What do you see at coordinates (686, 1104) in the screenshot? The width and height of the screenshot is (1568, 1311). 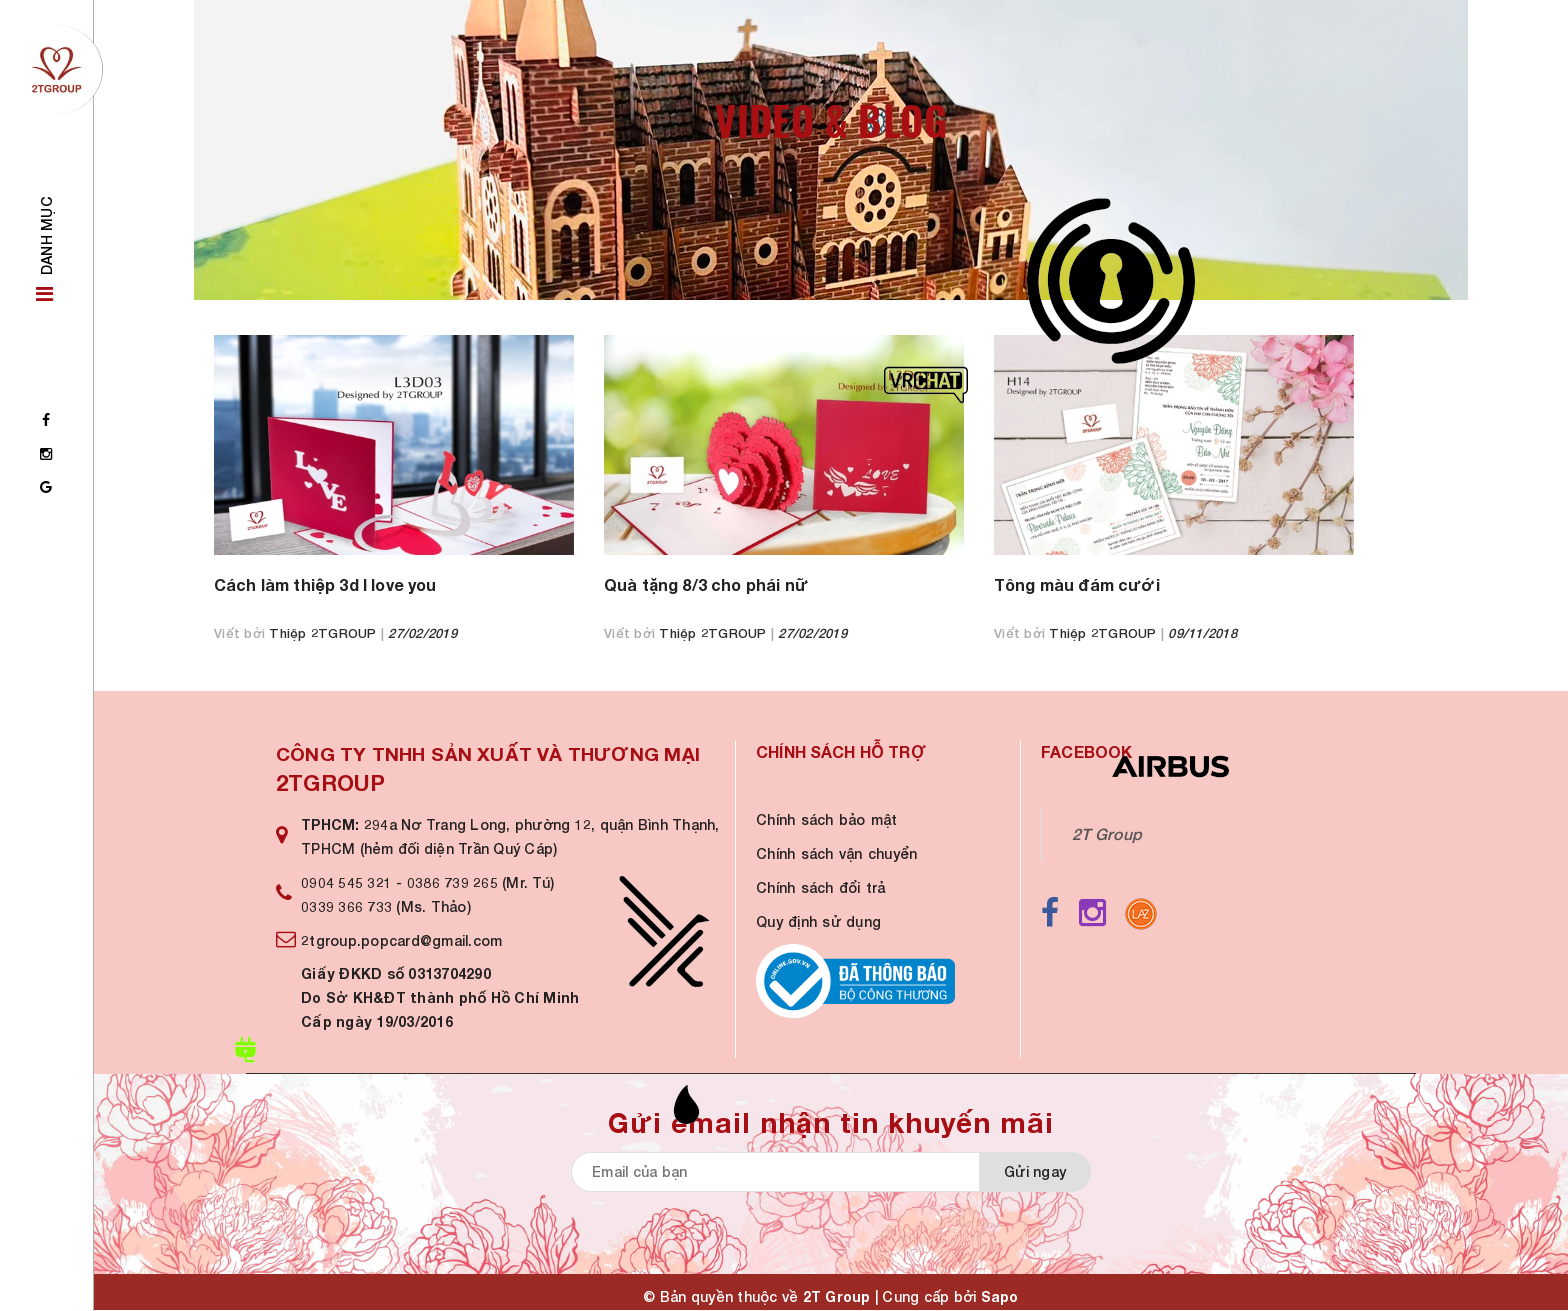 I see `elixir programming language logo` at bounding box center [686, 1104].